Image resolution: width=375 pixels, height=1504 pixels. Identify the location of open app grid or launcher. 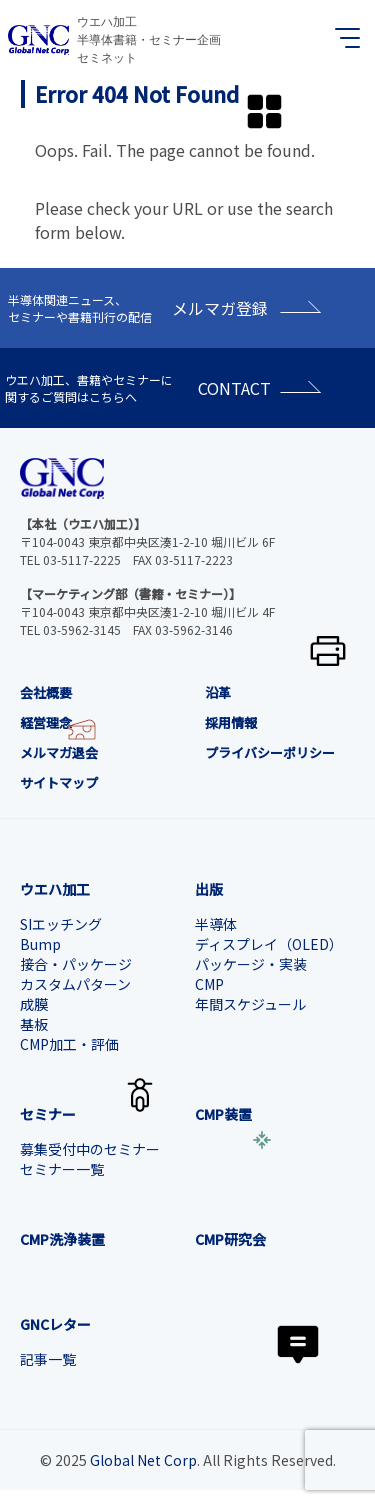
(264, 111).